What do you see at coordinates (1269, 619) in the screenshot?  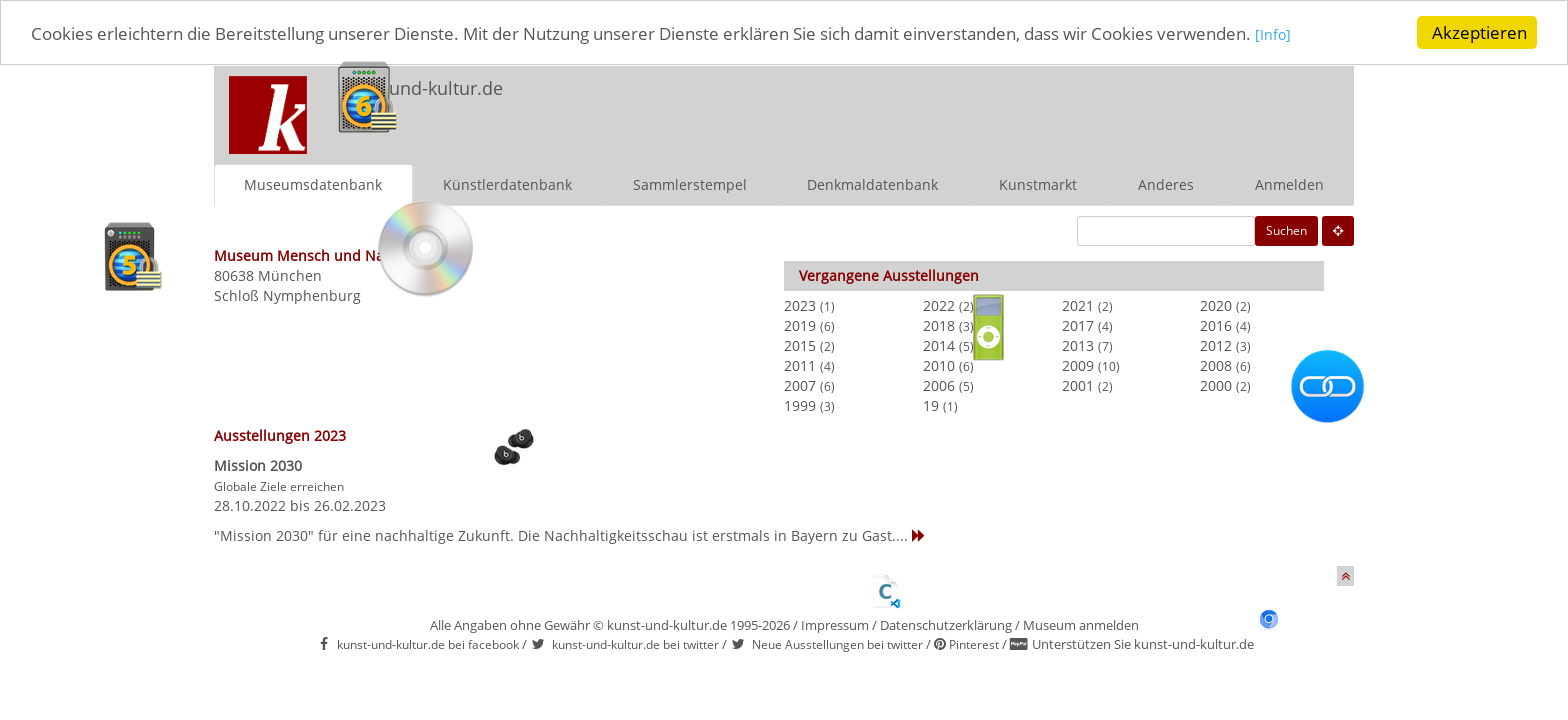 I see `open Chromium web browser` at bounding box center [1269, 619].